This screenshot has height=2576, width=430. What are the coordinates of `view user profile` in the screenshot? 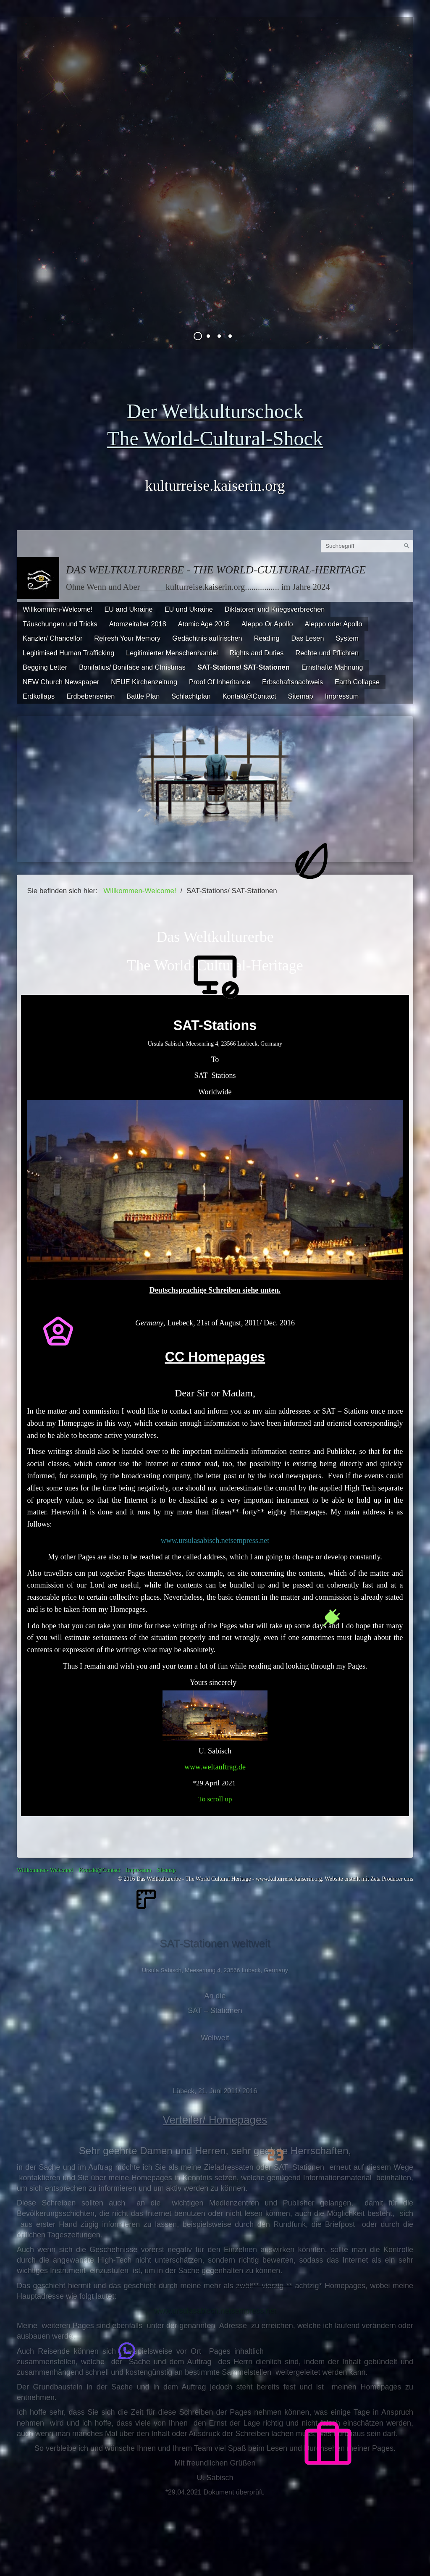 It's located at (58, 1332).